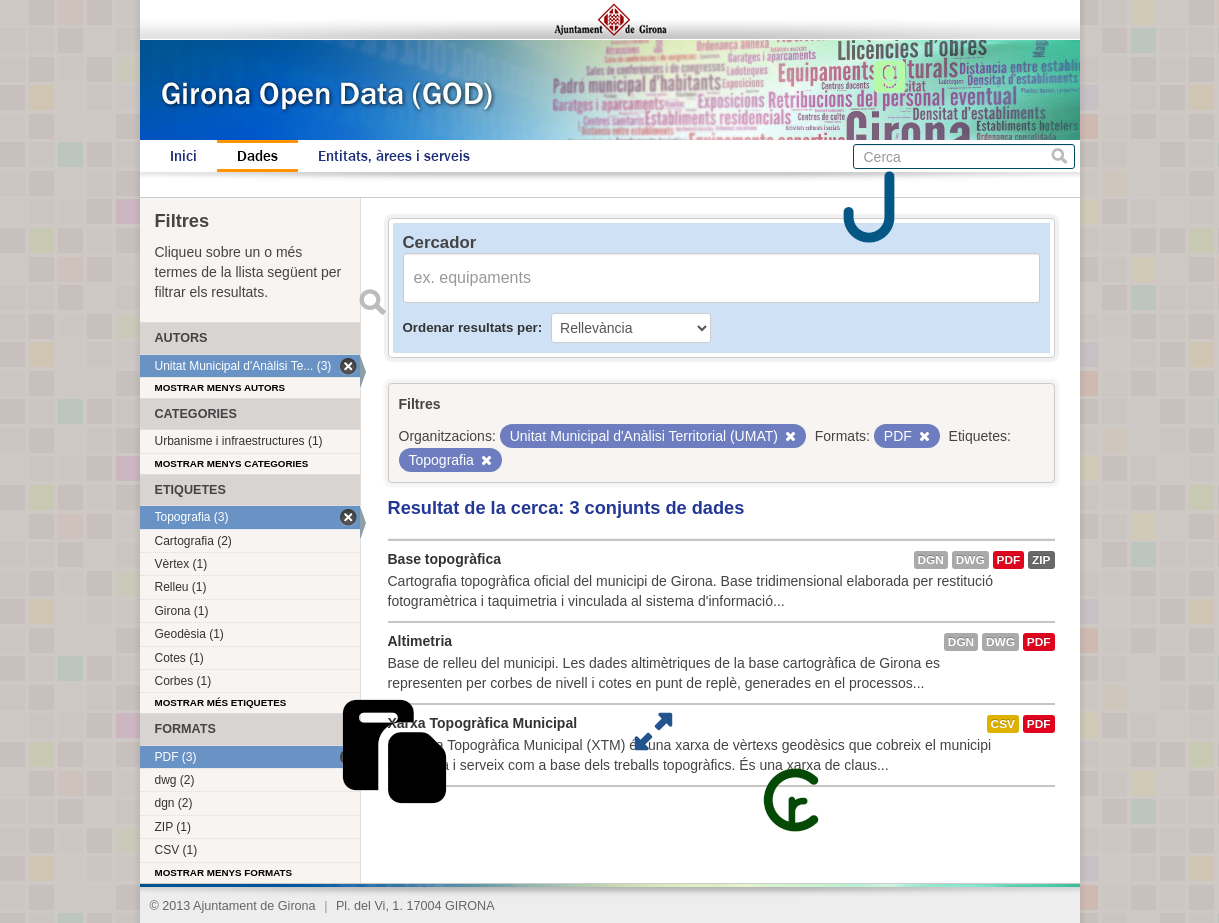 The image size is (1219, 923). Describe the element at coordinates (889, 76) in the screenshot. I see `open the goodreads app` at that location.